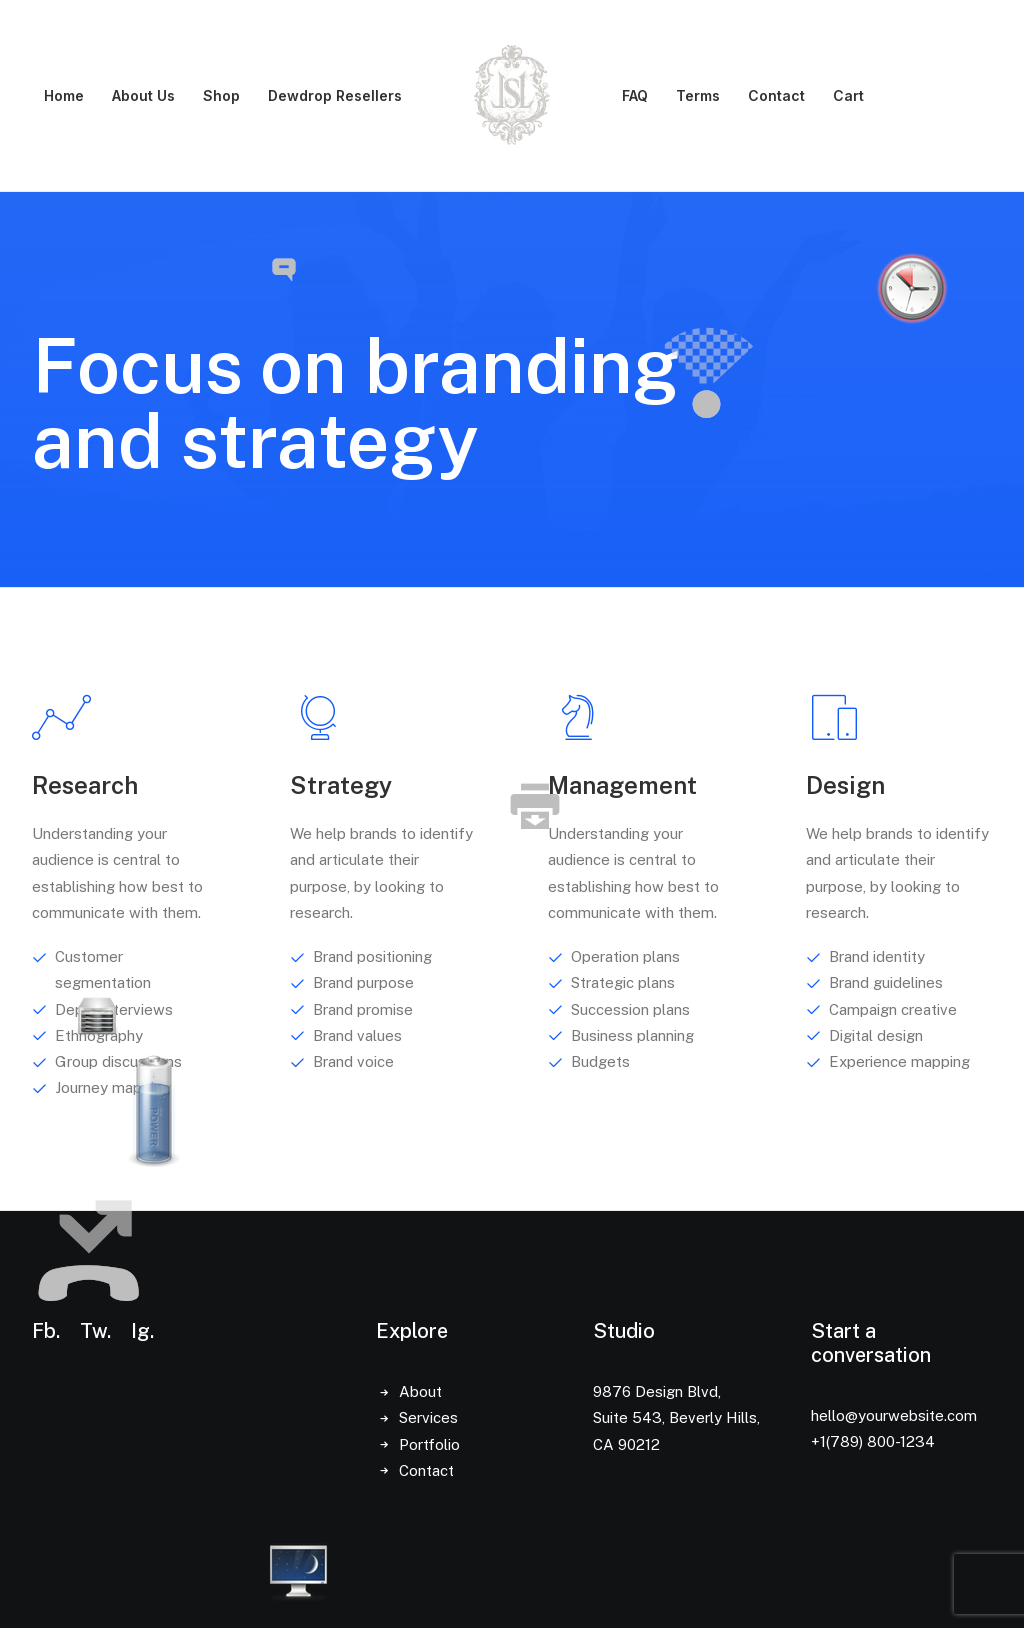 The height and width of the screenshot is (1628, 1024). I want to click on access screensaver settings, so click(298, 1570).